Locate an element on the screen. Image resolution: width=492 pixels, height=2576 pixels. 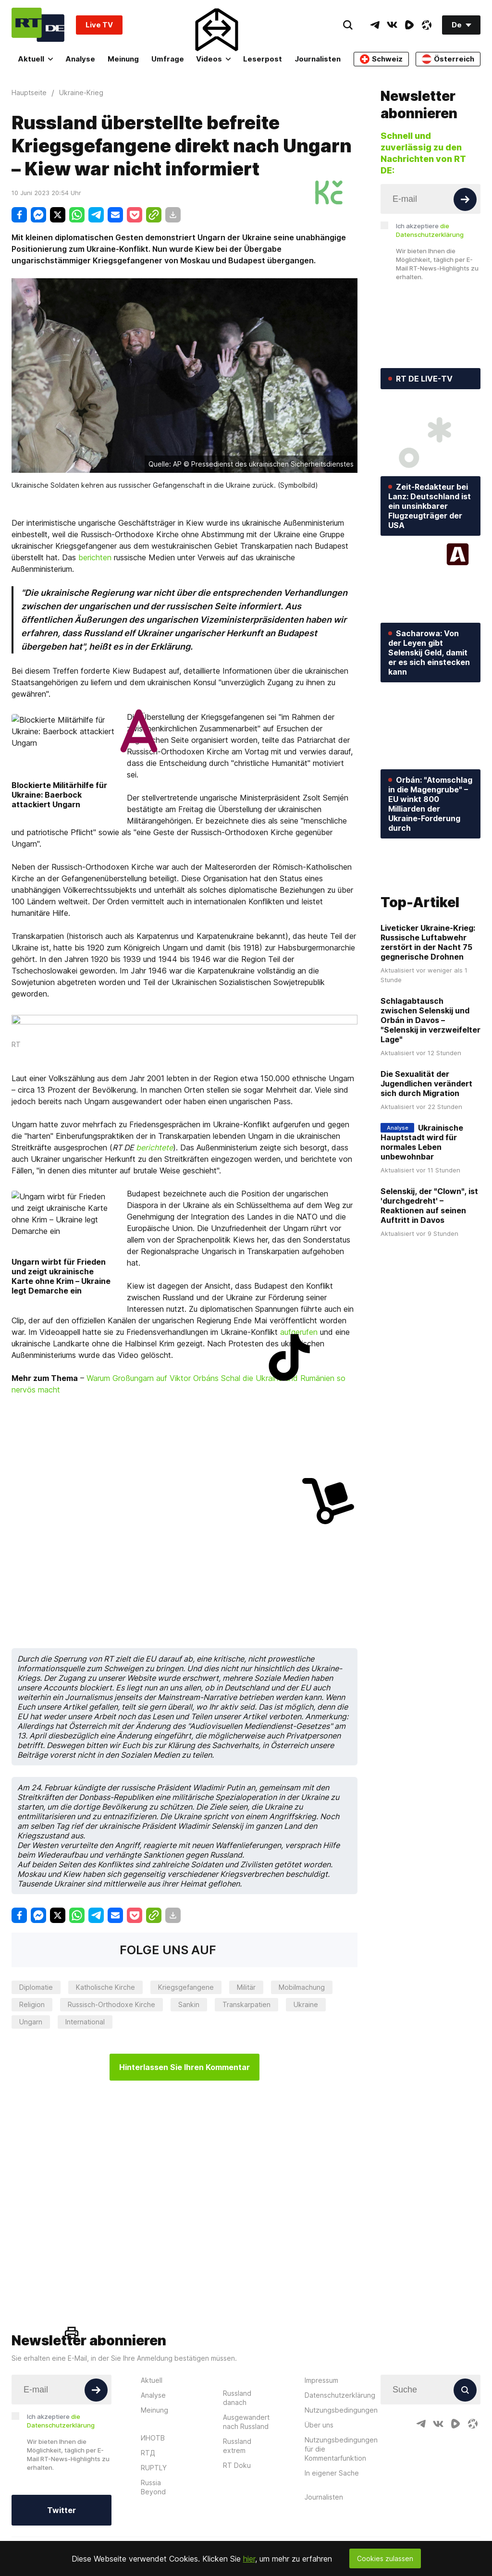
select czech koruna as currency is located at coordinates (329, 192).